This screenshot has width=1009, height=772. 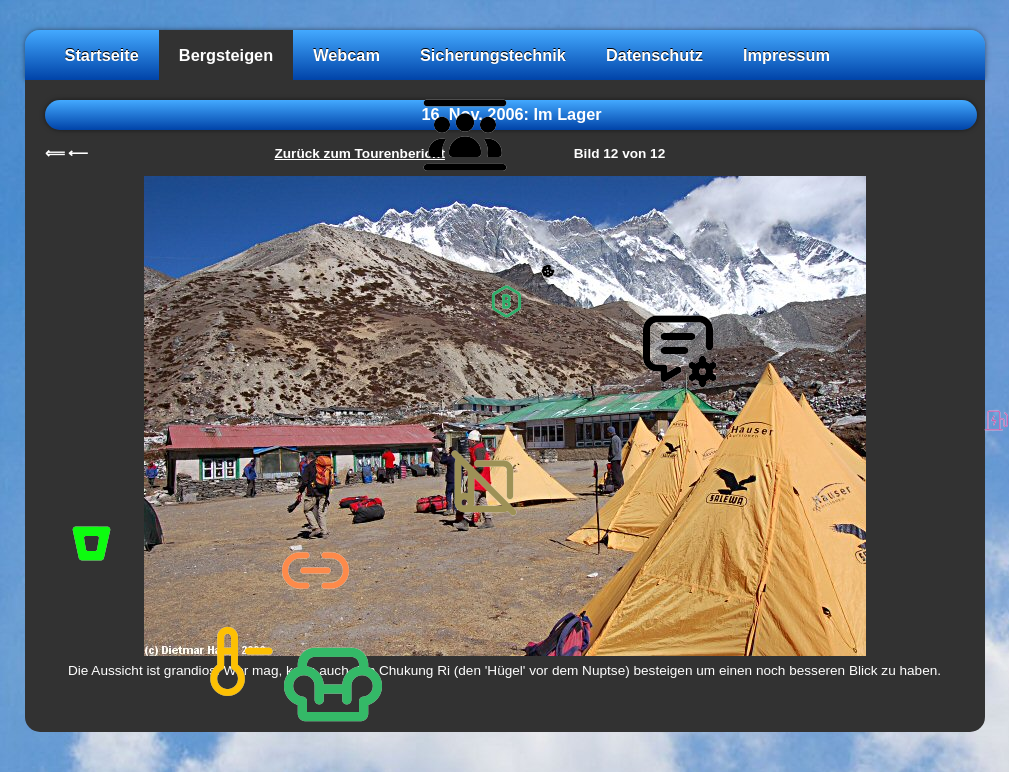 What do you see at coordinates (465, 134) in the screenshot?
I see `view team members or user directory` at bounding box center [465, 134].